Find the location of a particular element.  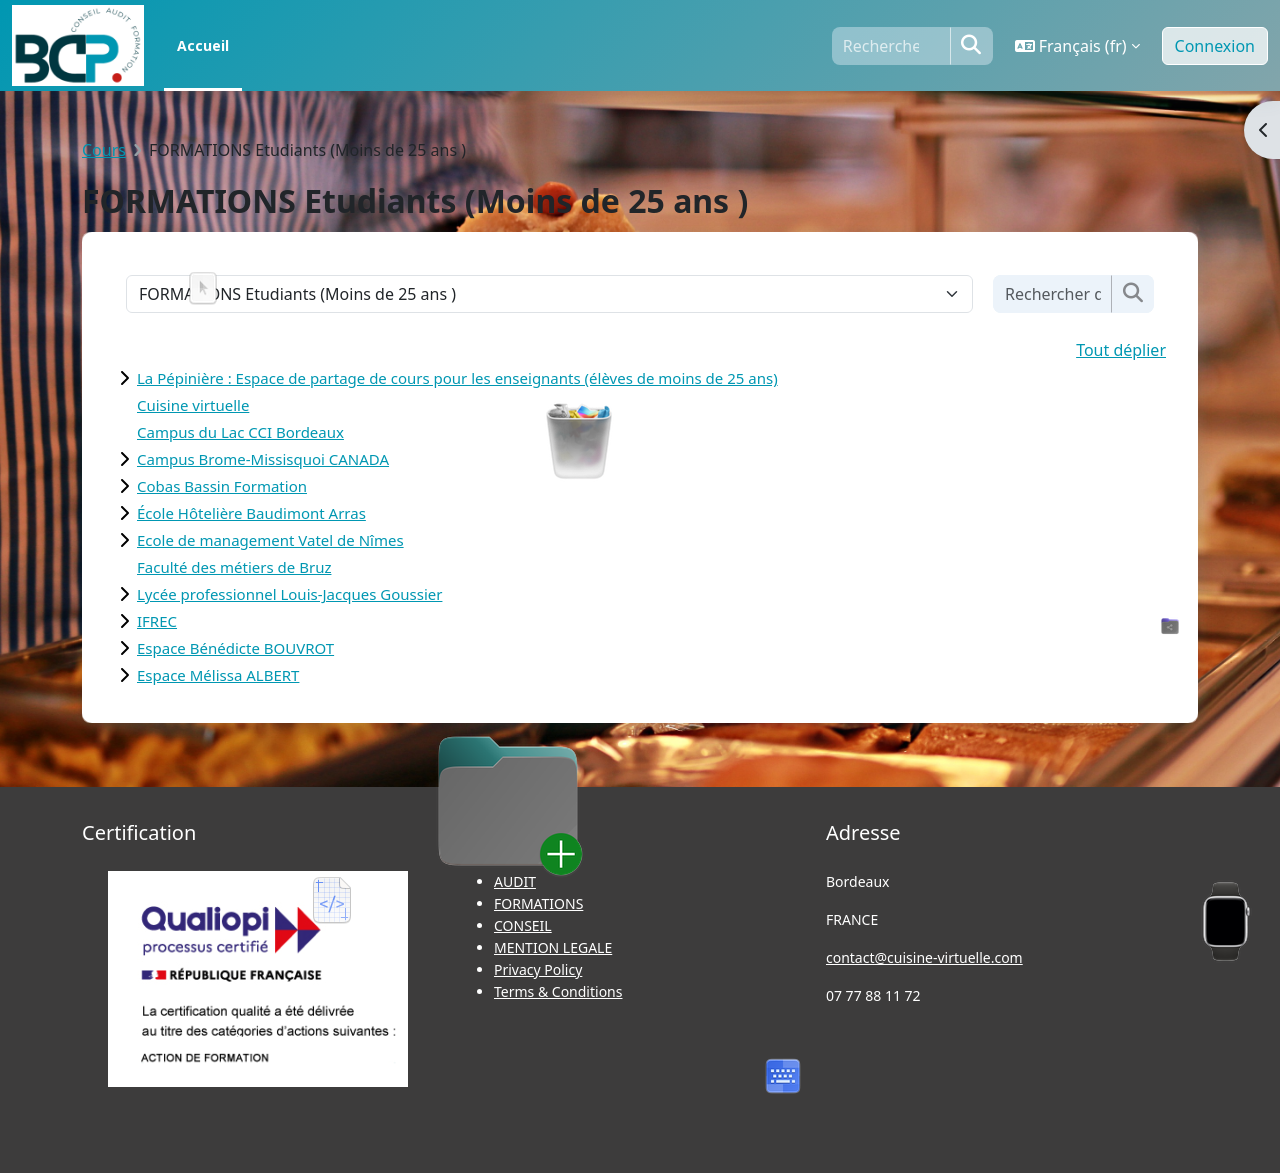

manage your connected Apple Watch SE is located at coordinates (1225, 921).